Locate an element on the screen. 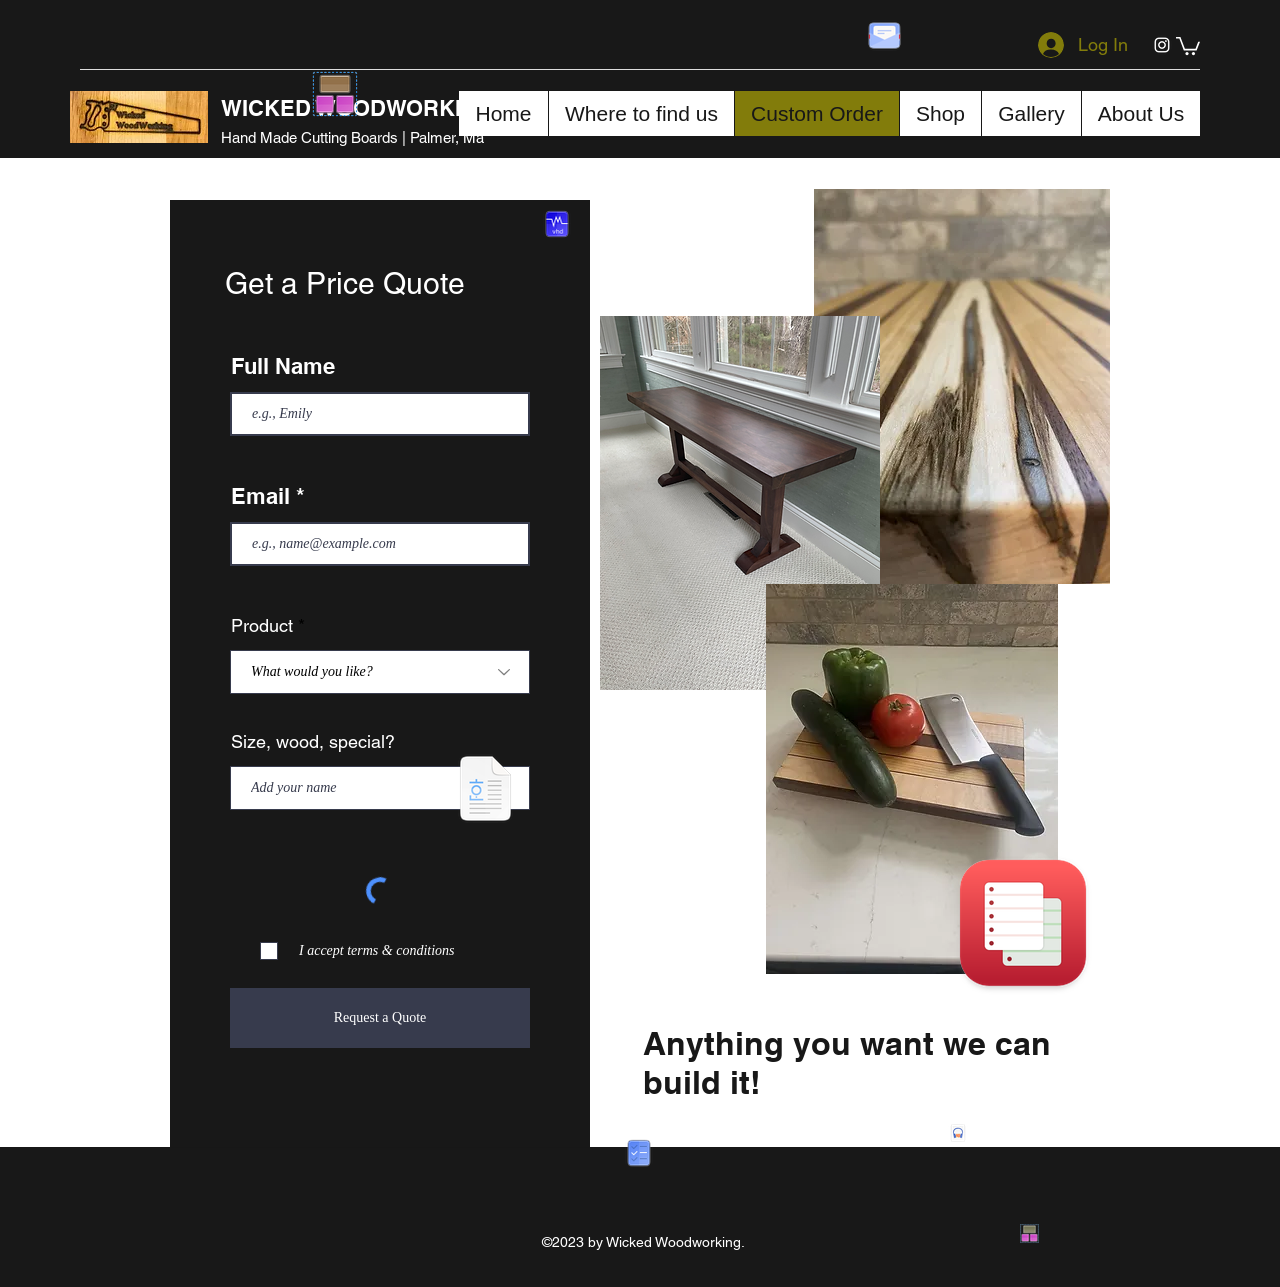 This screenshot has width=1280, height=1287. open a VirtualBox virtual hard disk file is located at coordinates (557, 224).